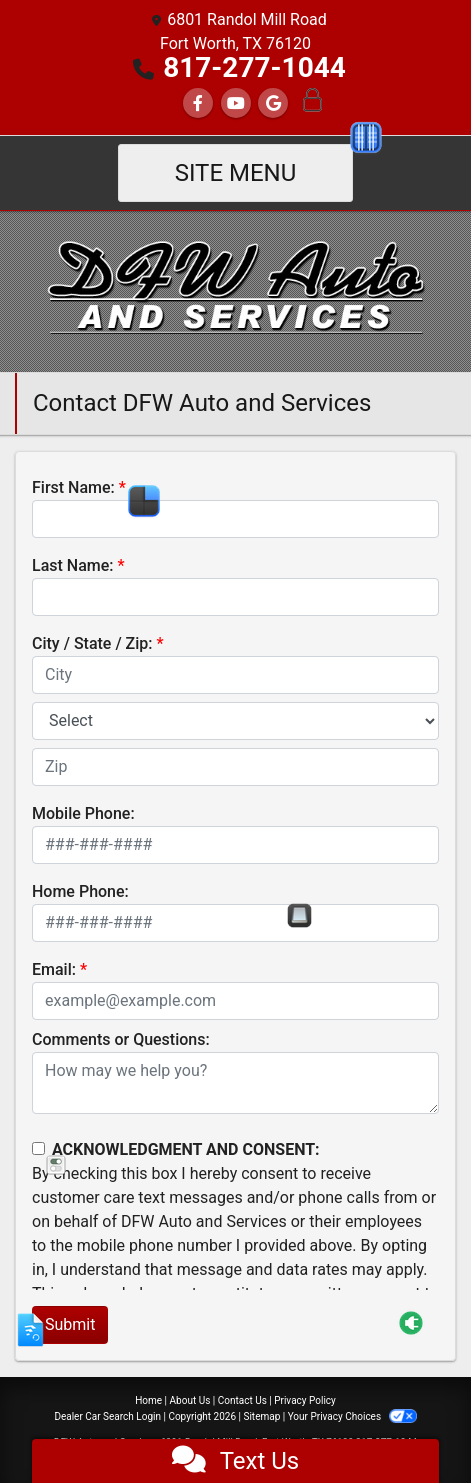 The image size is (471, 1483). What do you see at coordinates (56, 1165) in the screenshot?
I see `open gnome tweaks settings` at bounding box center [56, 1165].